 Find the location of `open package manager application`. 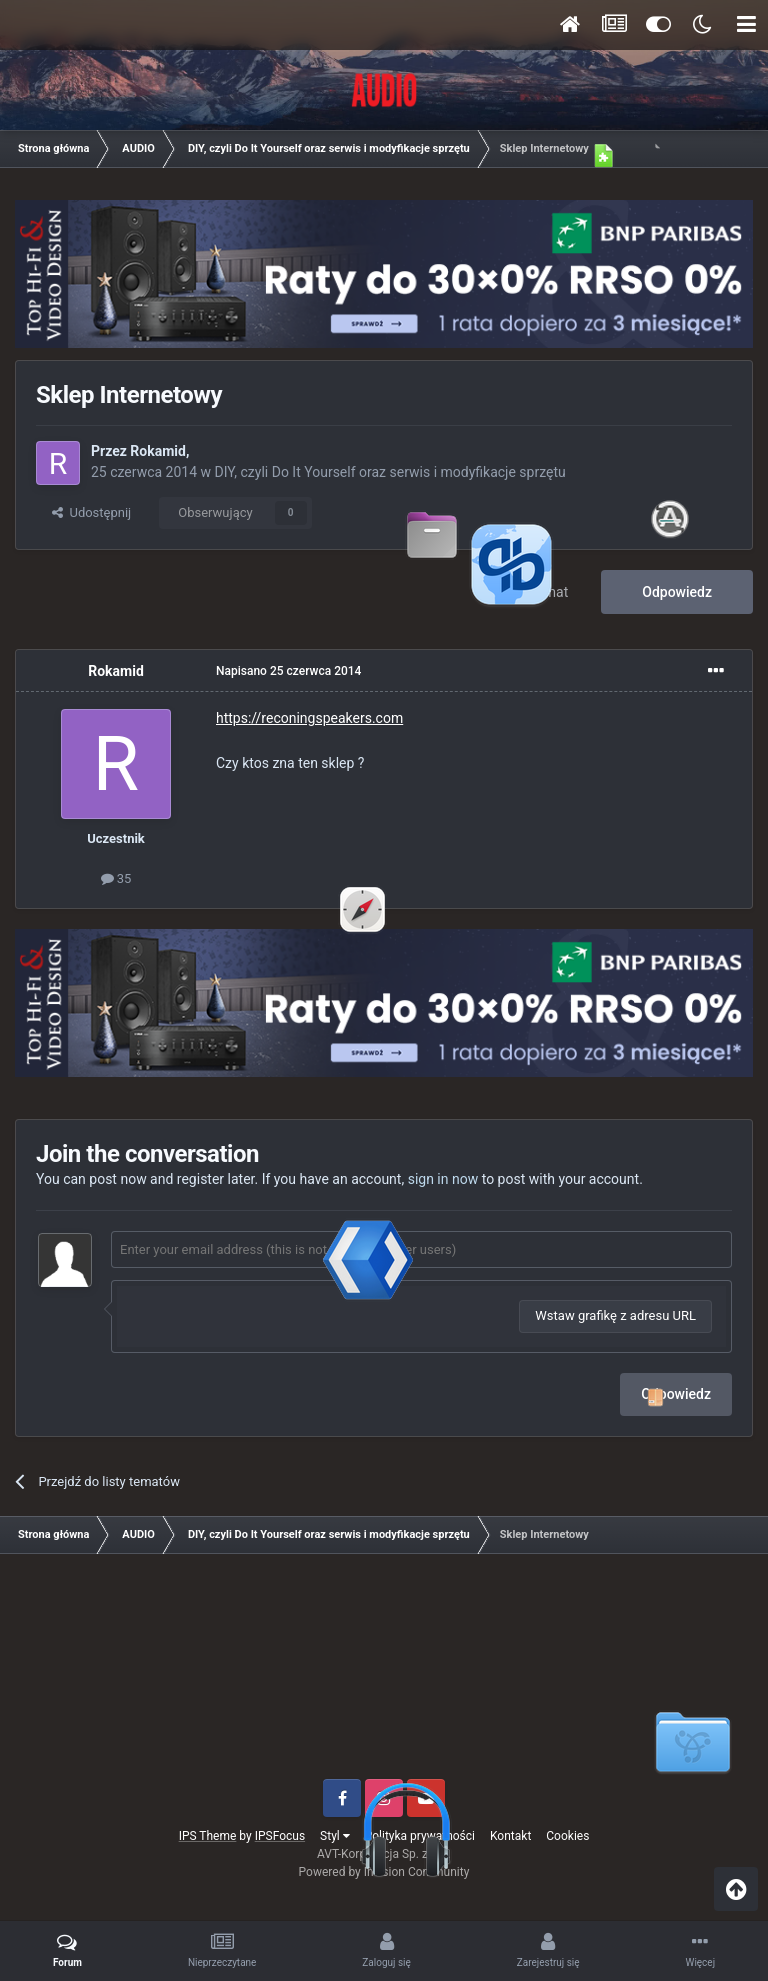

open package manager application is located at coordinates (655, 1397).